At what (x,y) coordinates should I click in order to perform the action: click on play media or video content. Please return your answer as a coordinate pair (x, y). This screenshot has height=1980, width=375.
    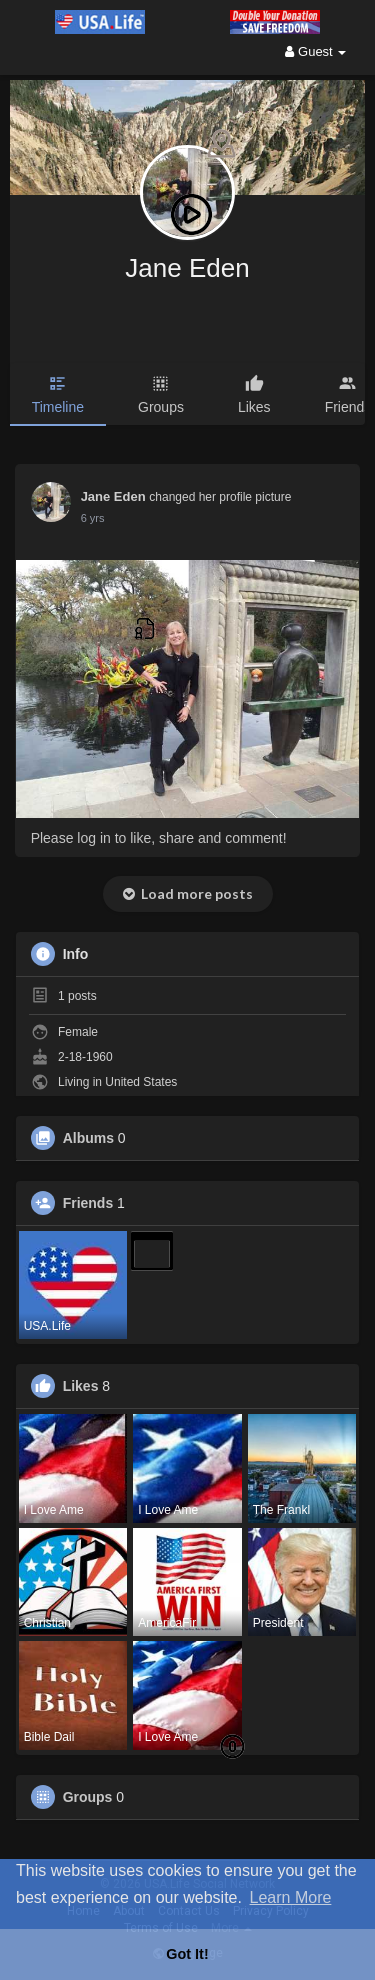
    Looking at the image, I should click on (191, 214).